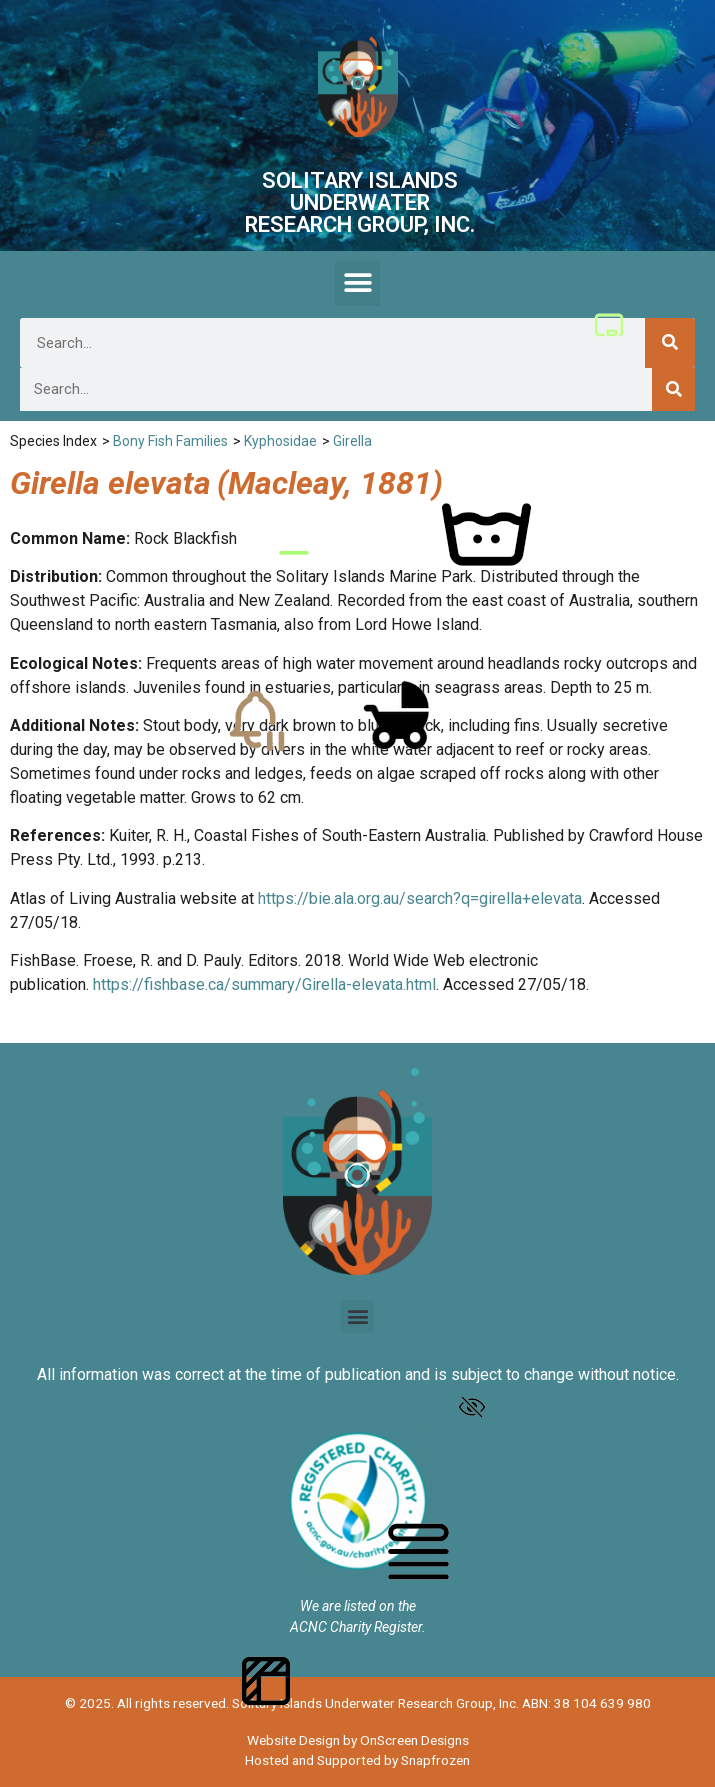 This screenshot has height=1787, width=715. What do you see at coordinates (609, 325) in the screenshot?
I see `open whiteboard or presentation mode` at bounding box center [609, 325].